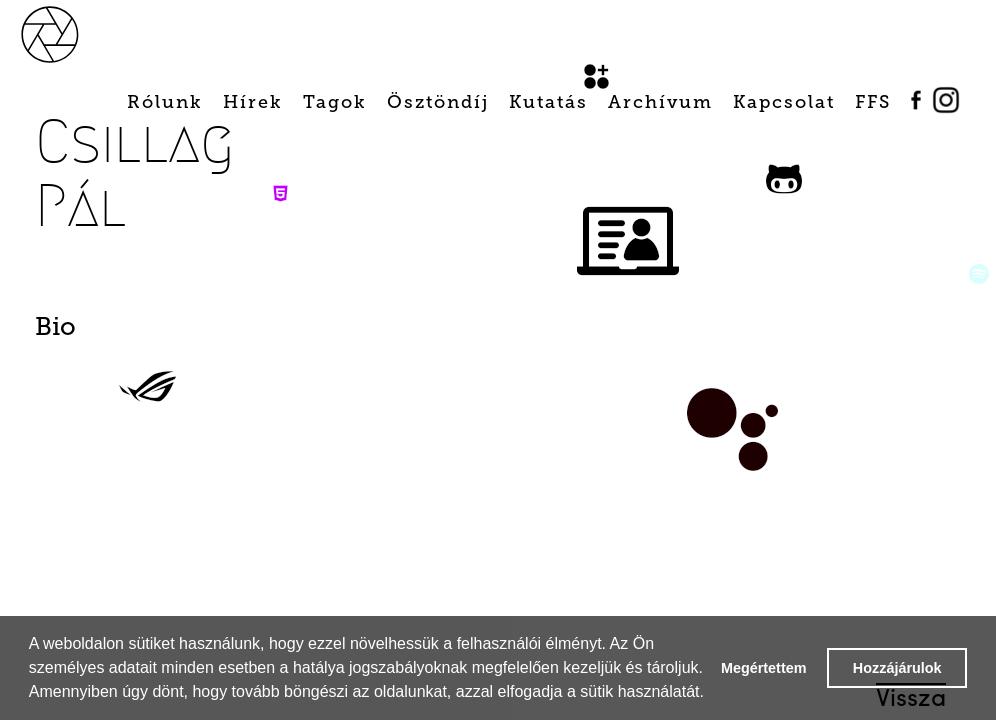  Describe the element at coordinates (280, 193) in the screenshot. I see `indicates HTML5 technology or web development` at that location.